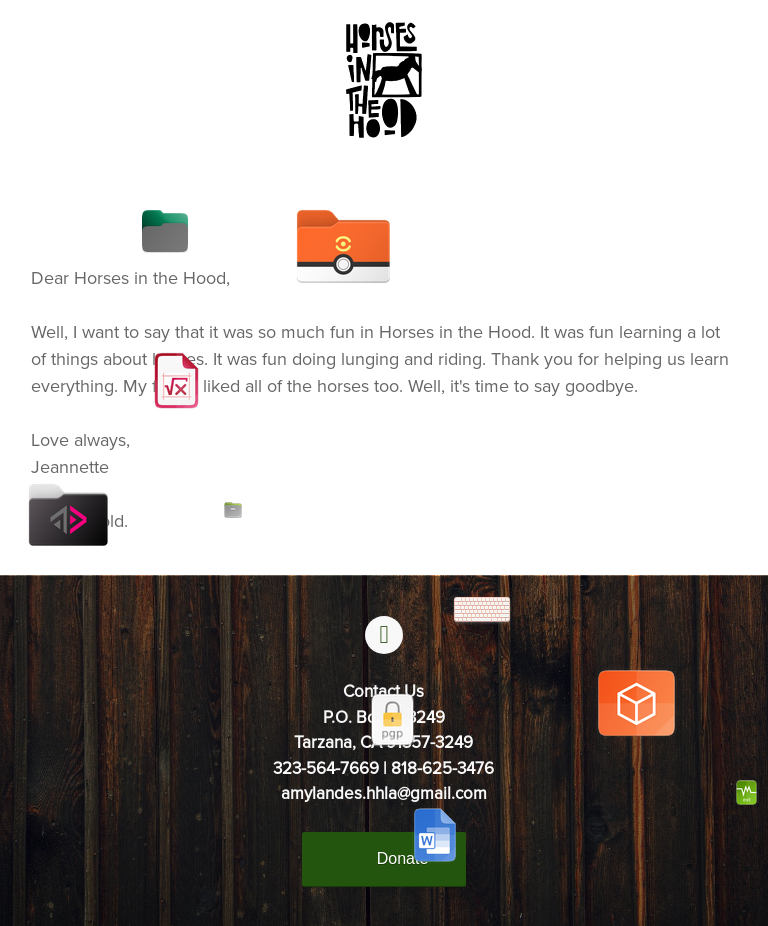 The width and height of the screenshot is (768, 926). Describe the element at coordinates (343, 249) in the screenshot. I see `folder containing pokémon-related files or games` at that location.